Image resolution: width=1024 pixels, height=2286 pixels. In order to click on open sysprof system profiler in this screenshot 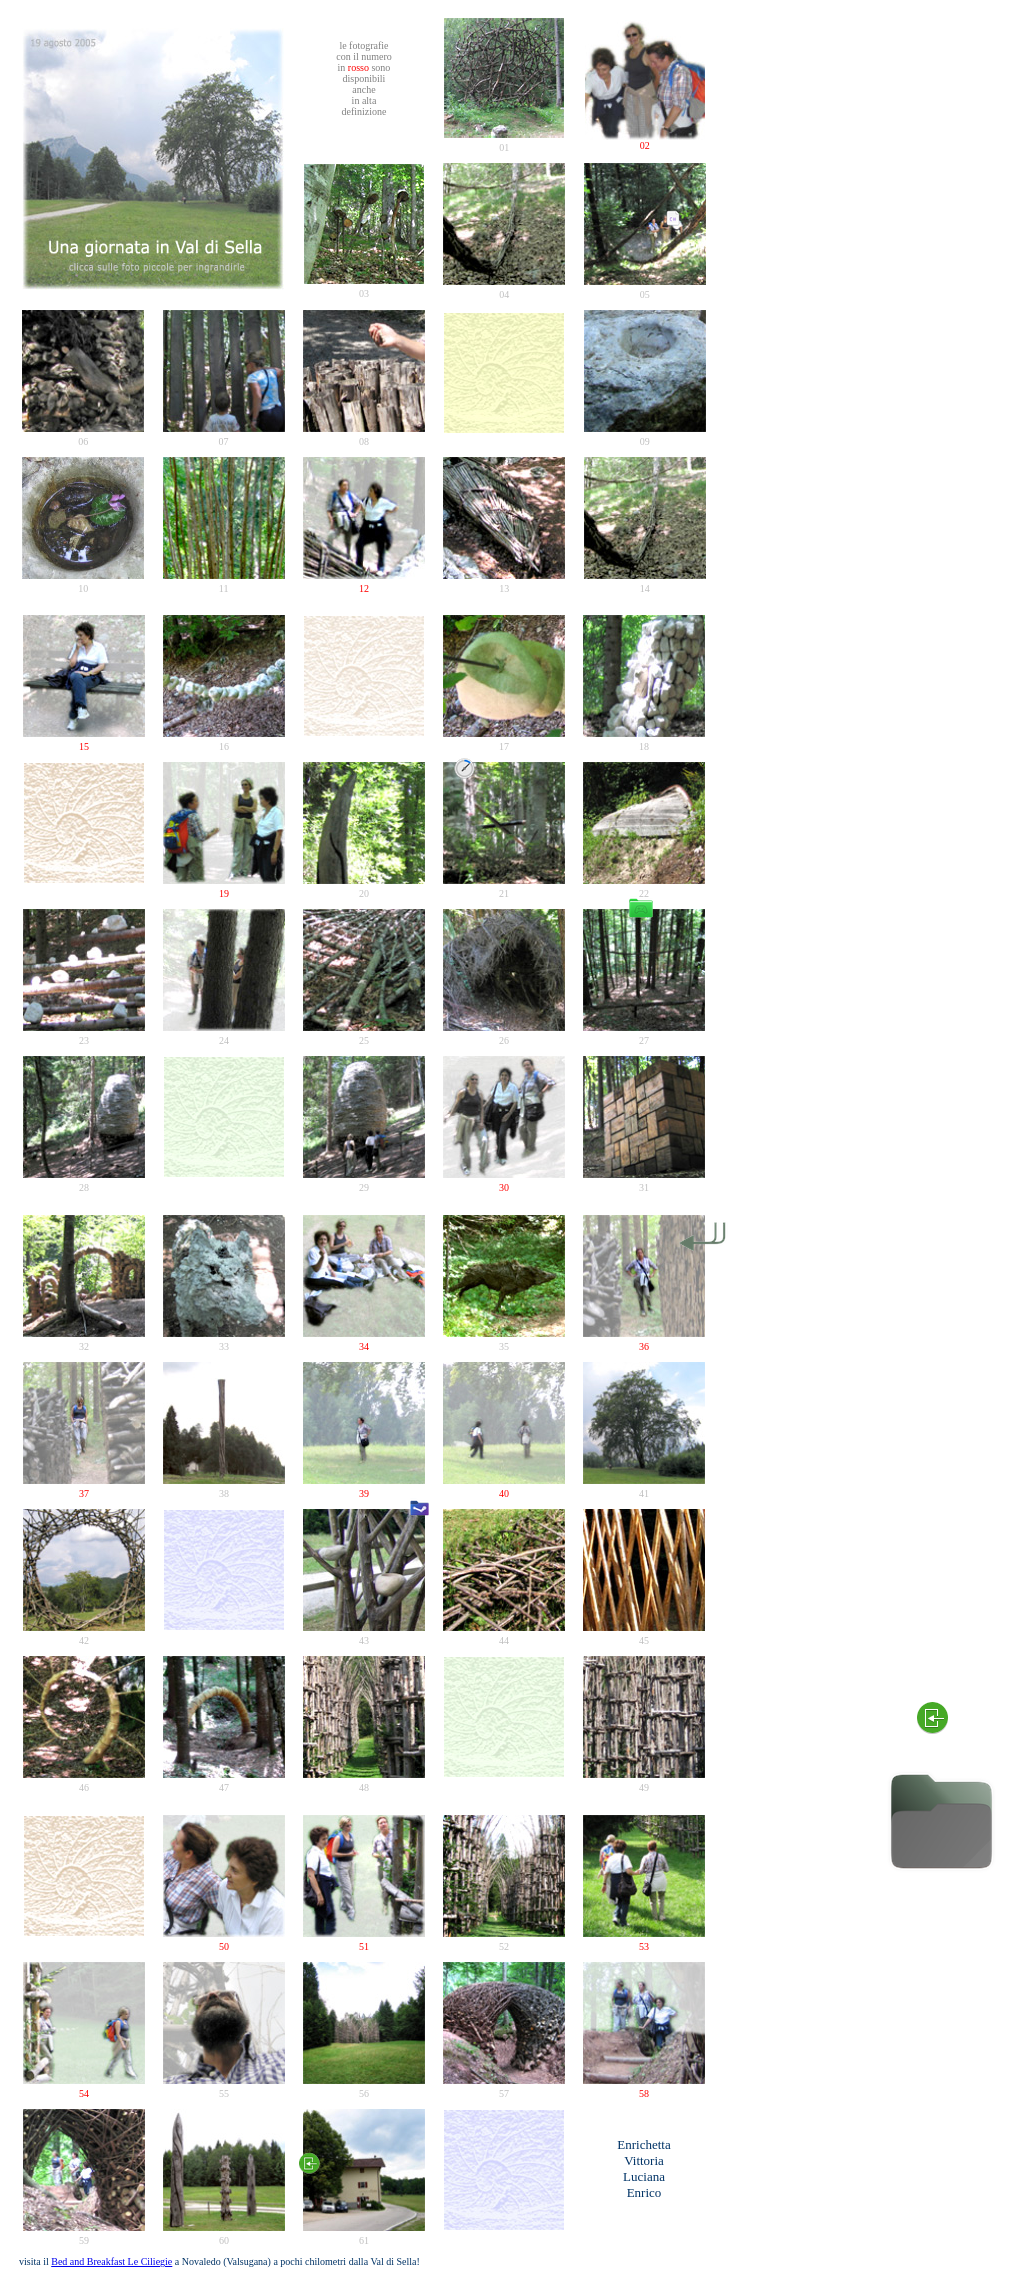, I will do `click(464, 768)`.